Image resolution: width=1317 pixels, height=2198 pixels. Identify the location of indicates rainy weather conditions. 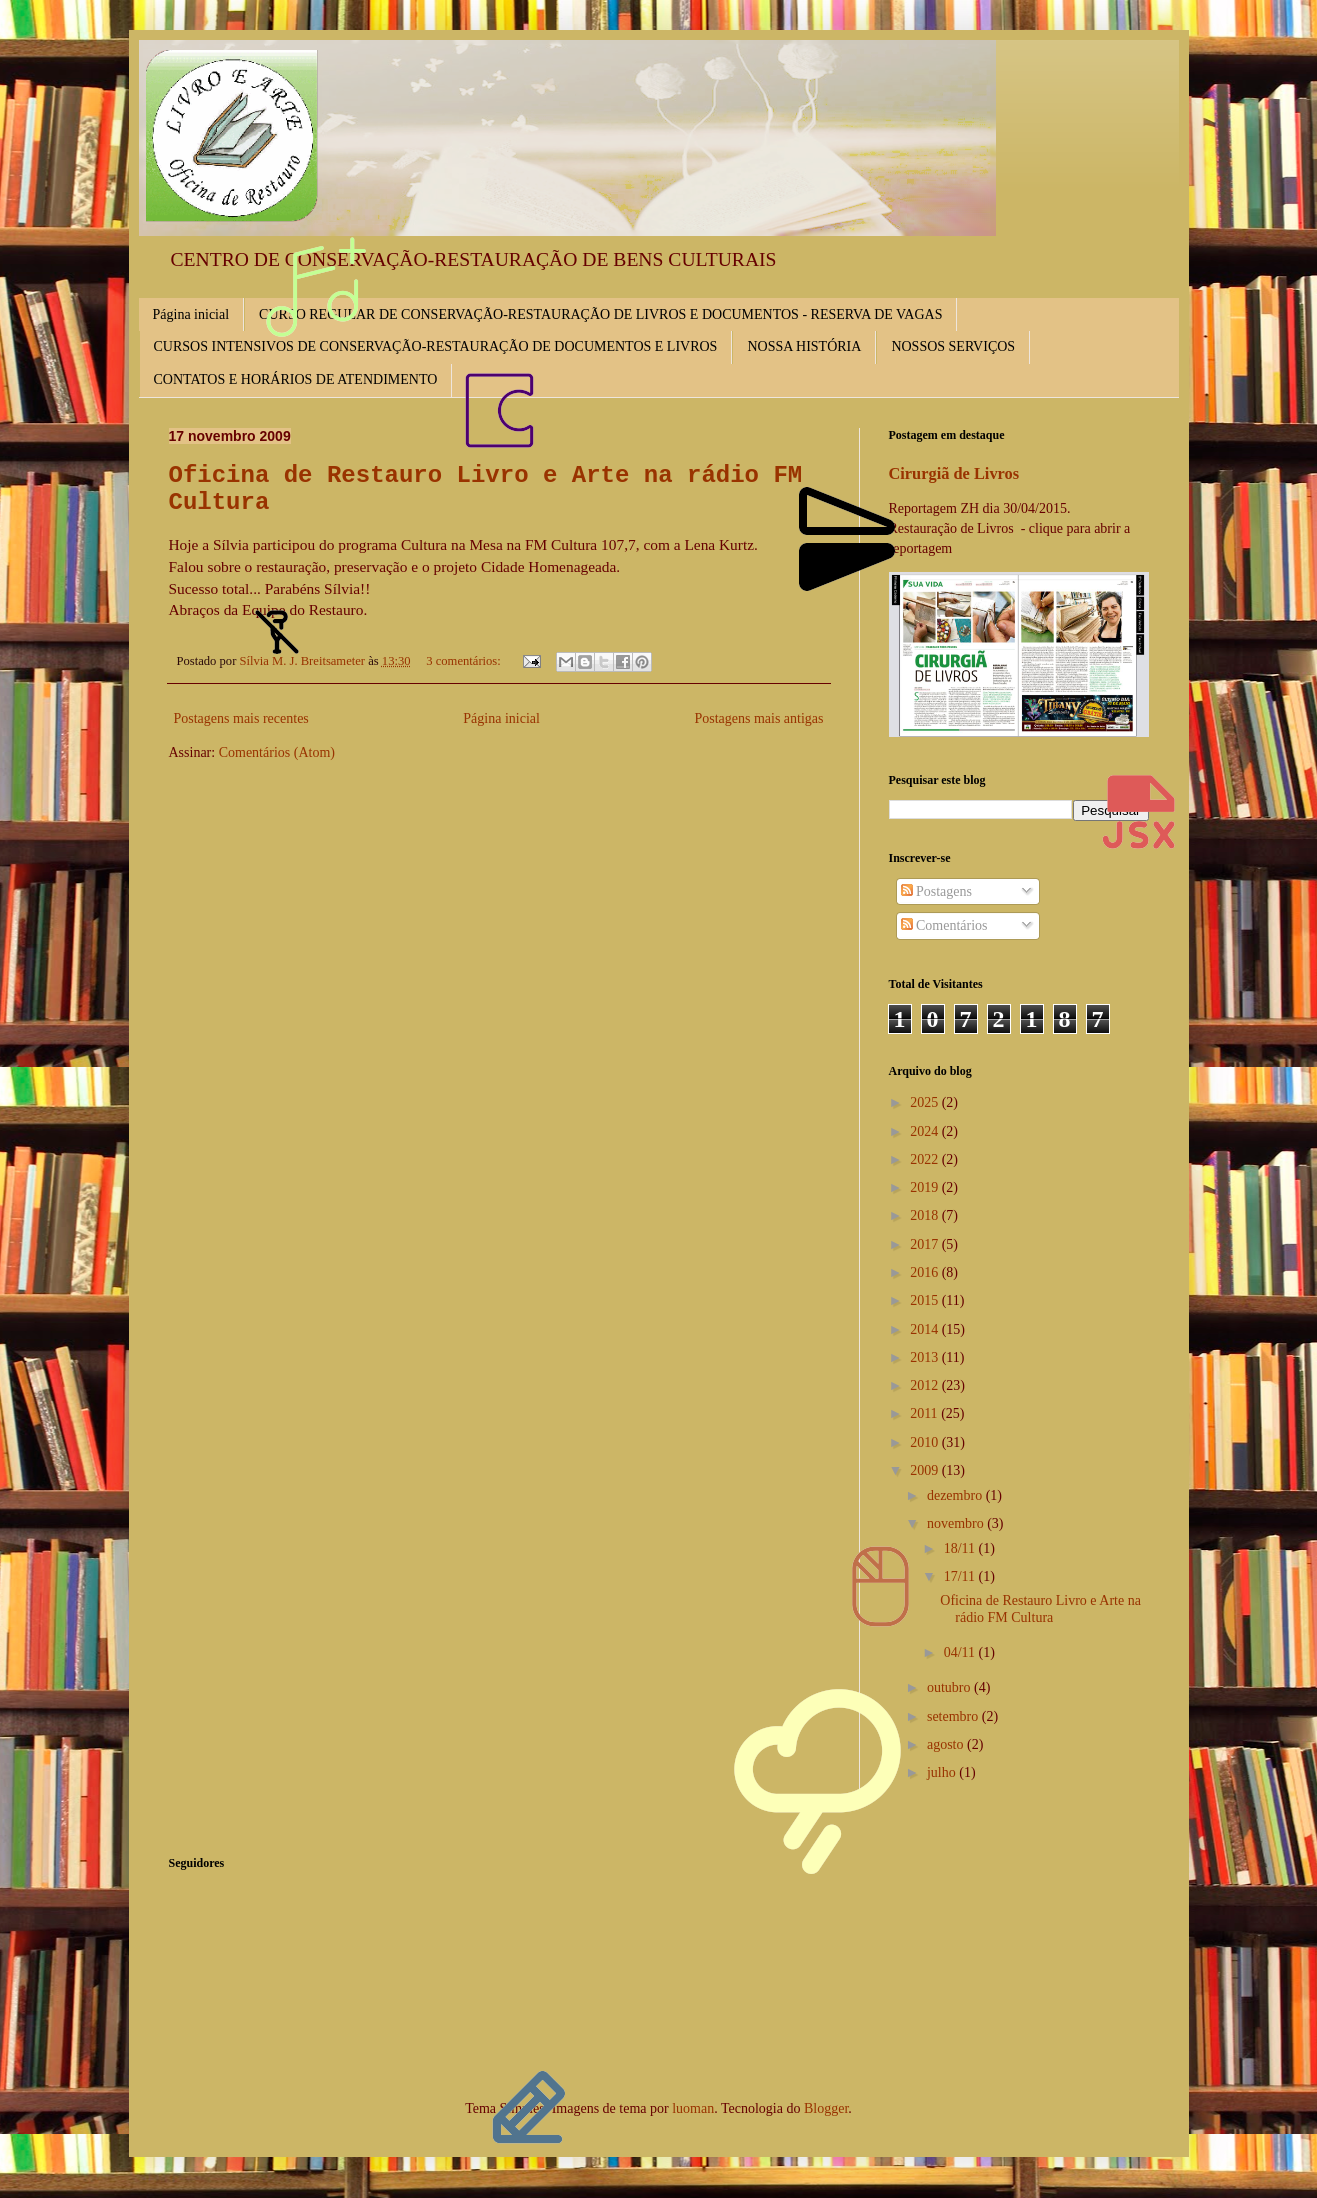
(817, 1778).